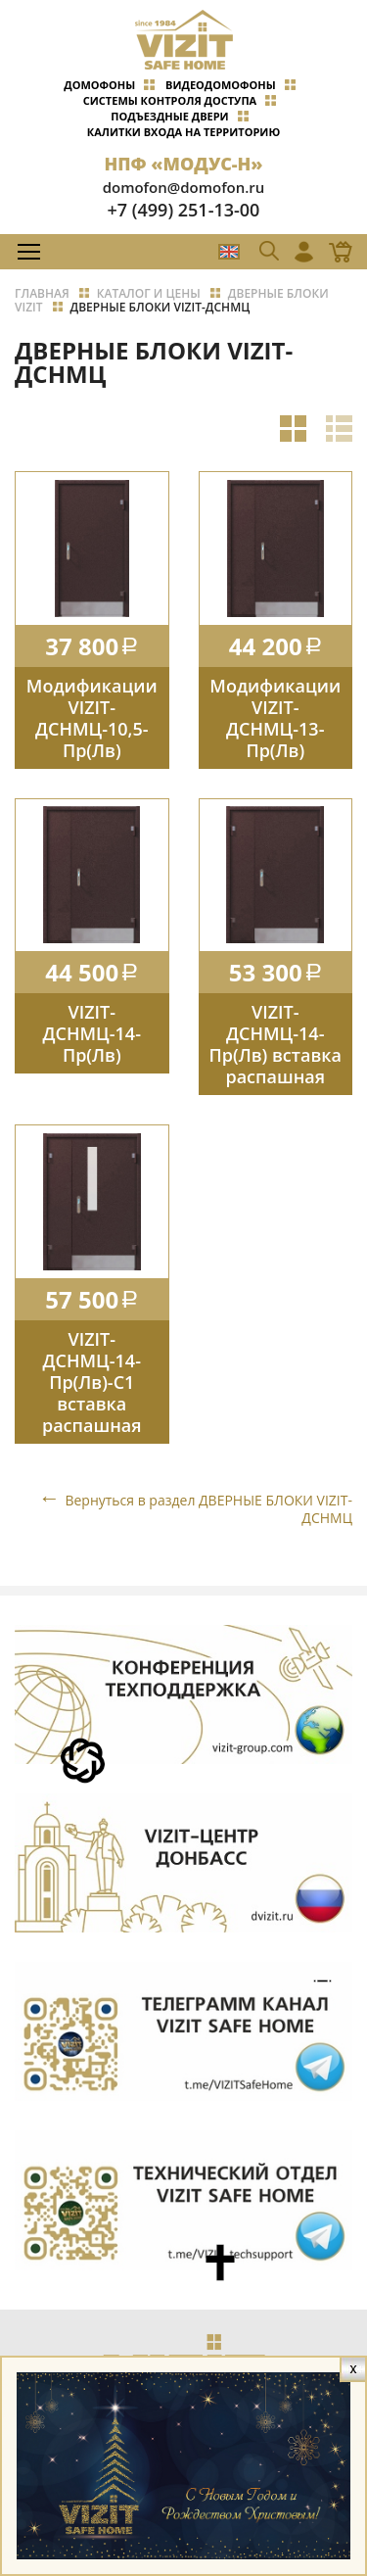  Describe the element at coordinates (82, 1760) in the screenshot. I see `OpenAI logo` at that location.